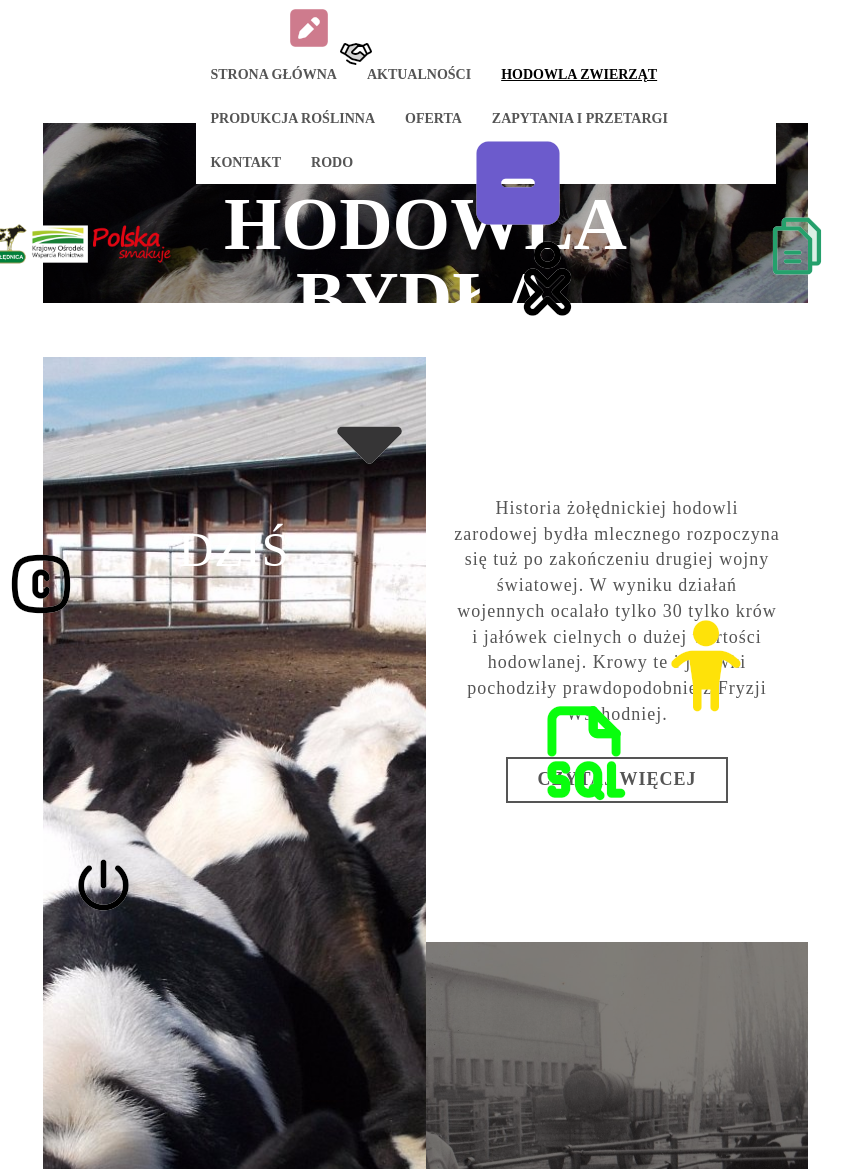 The image size is (851, 1169). I want to click on view all files or documents, so click(797, 246).